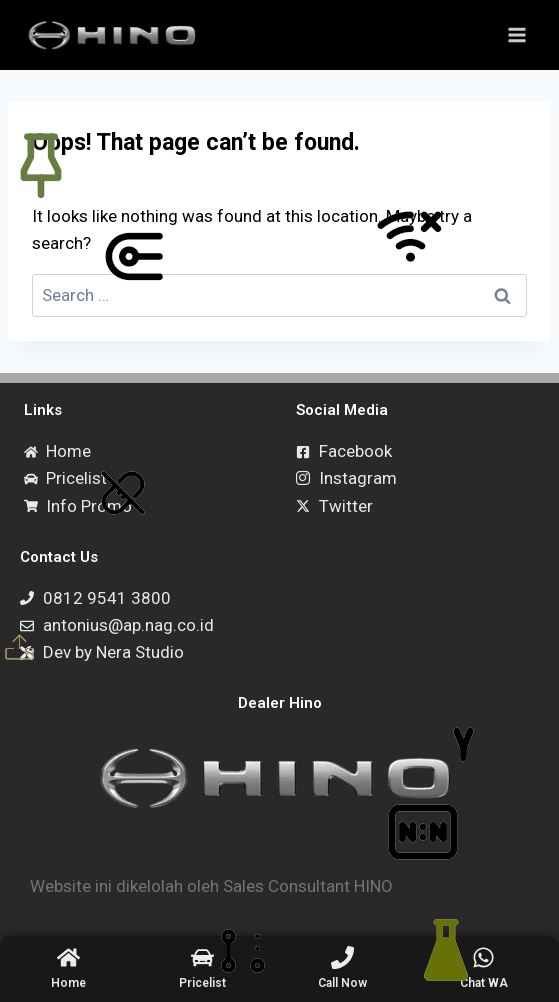 The image size is (559, 1002). What do you see at coordinates (132, 256) in the screenshot?
I see `indicates a rounded line cap style option` at bounding box center [132, 256].